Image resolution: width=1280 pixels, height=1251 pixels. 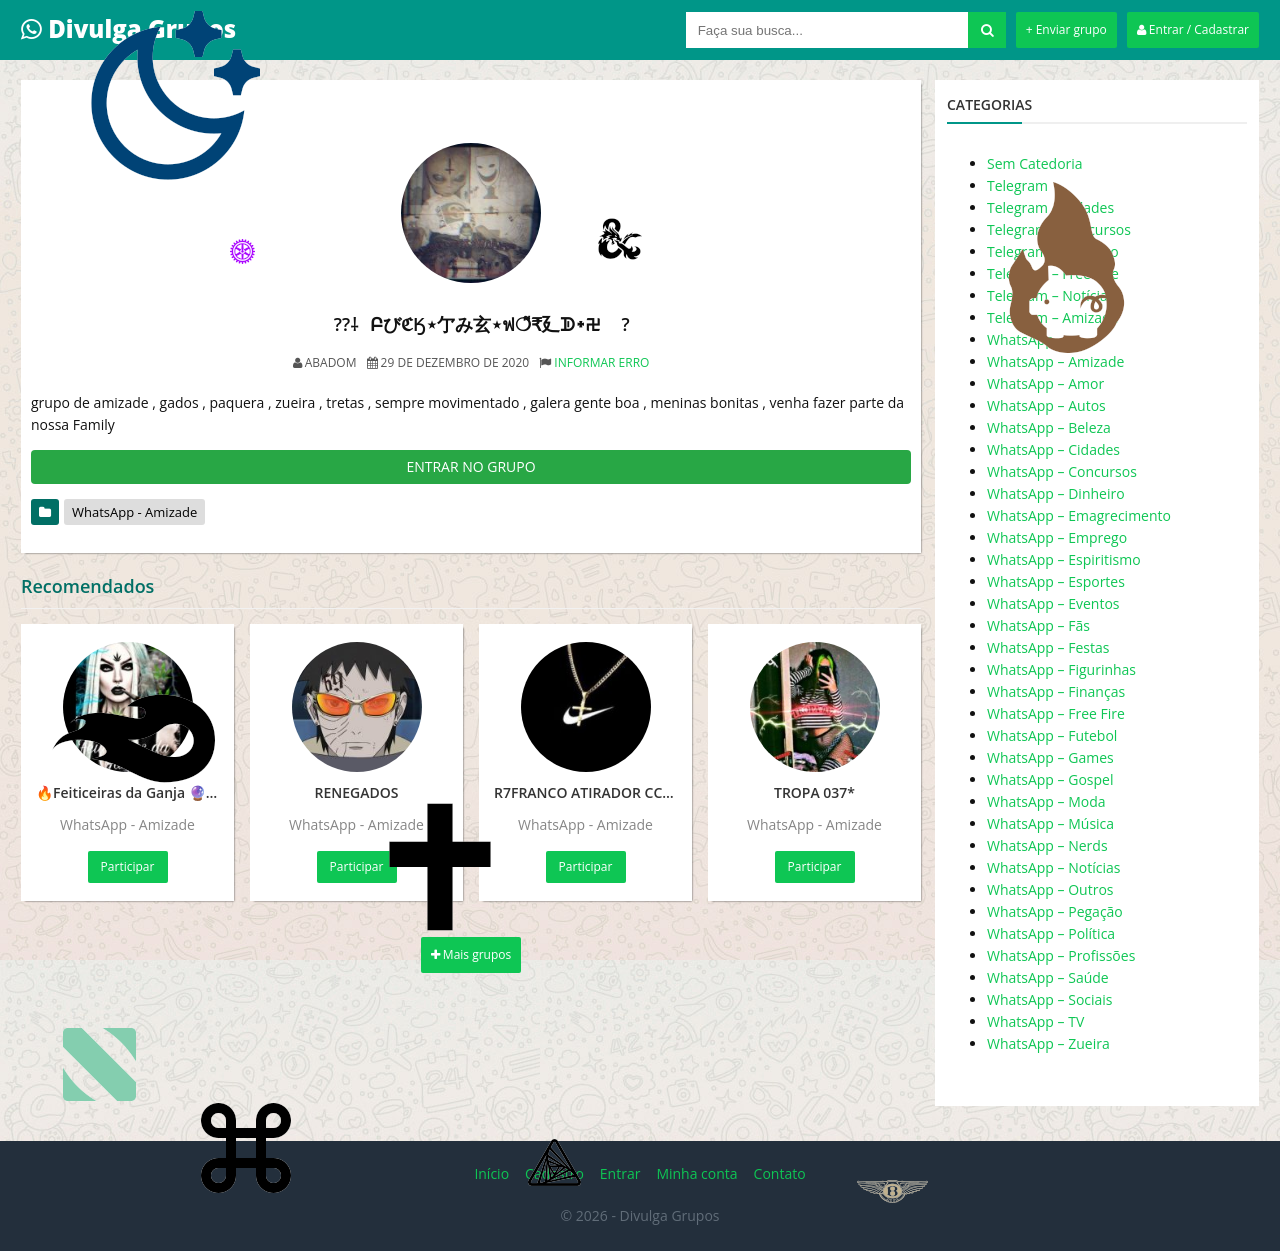 I want to click on Dungeons & Dragons official logo, so click(x=620, y=239).